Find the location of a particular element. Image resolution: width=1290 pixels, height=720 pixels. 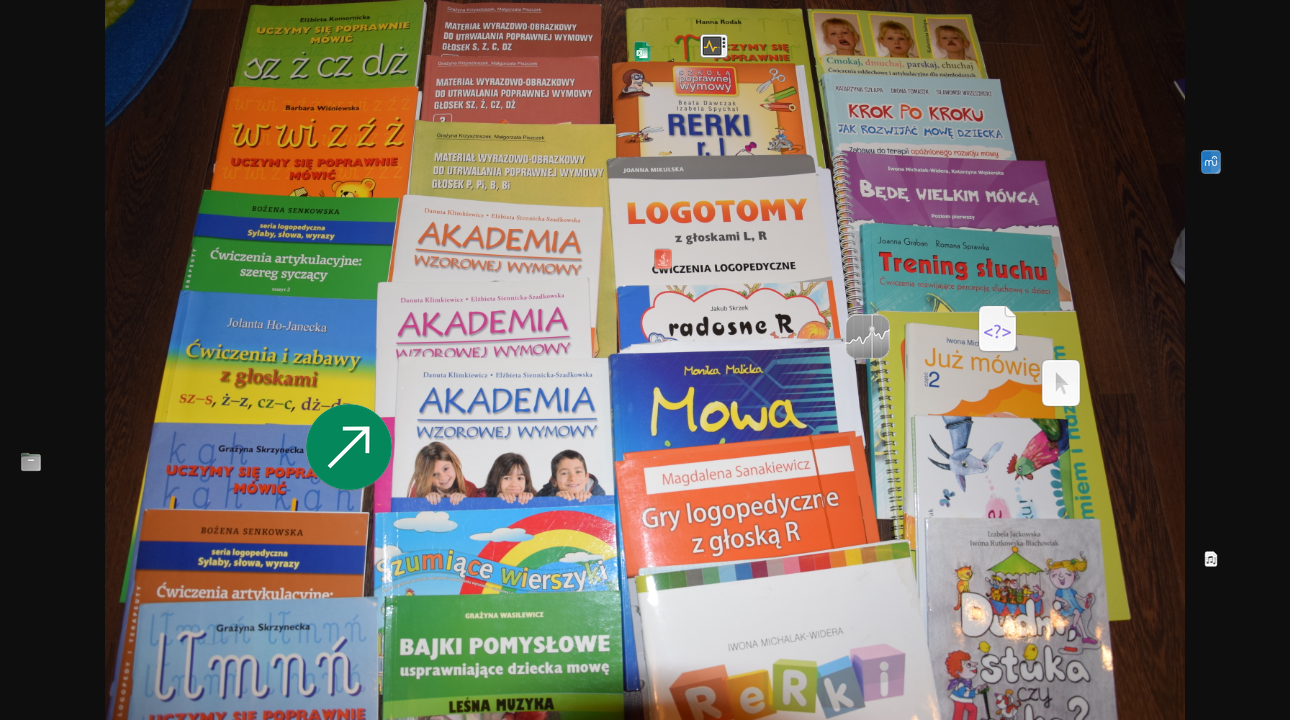

open the stocks app is located at coordinates (867, 336).